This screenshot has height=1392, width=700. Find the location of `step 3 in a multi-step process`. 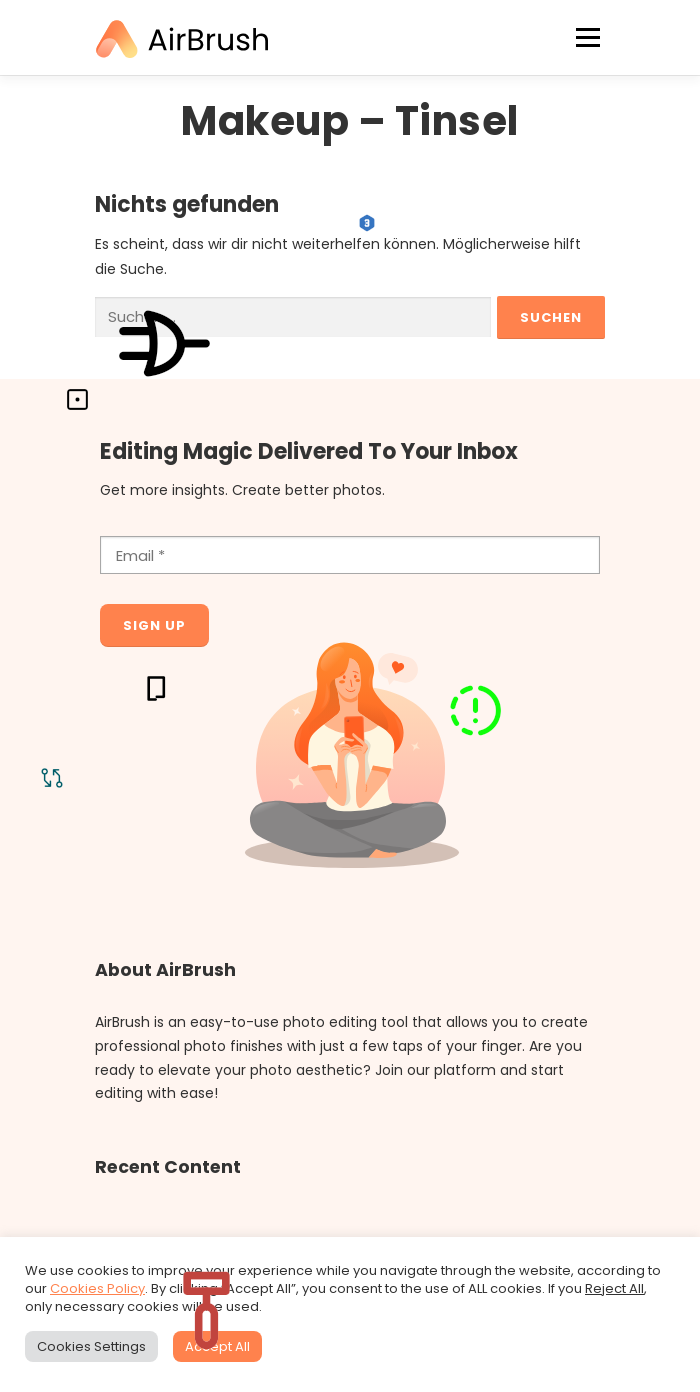

step 3 in a multi-step process is located at coordinates (367, 223).